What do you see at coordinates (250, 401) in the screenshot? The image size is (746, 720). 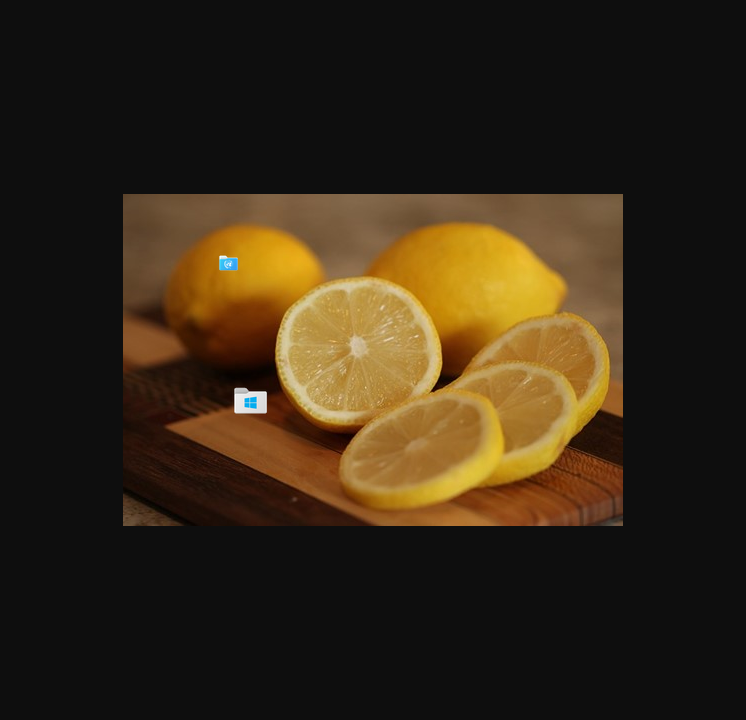 I see `open windows 8 system folder` at bounding box center [250, 401].